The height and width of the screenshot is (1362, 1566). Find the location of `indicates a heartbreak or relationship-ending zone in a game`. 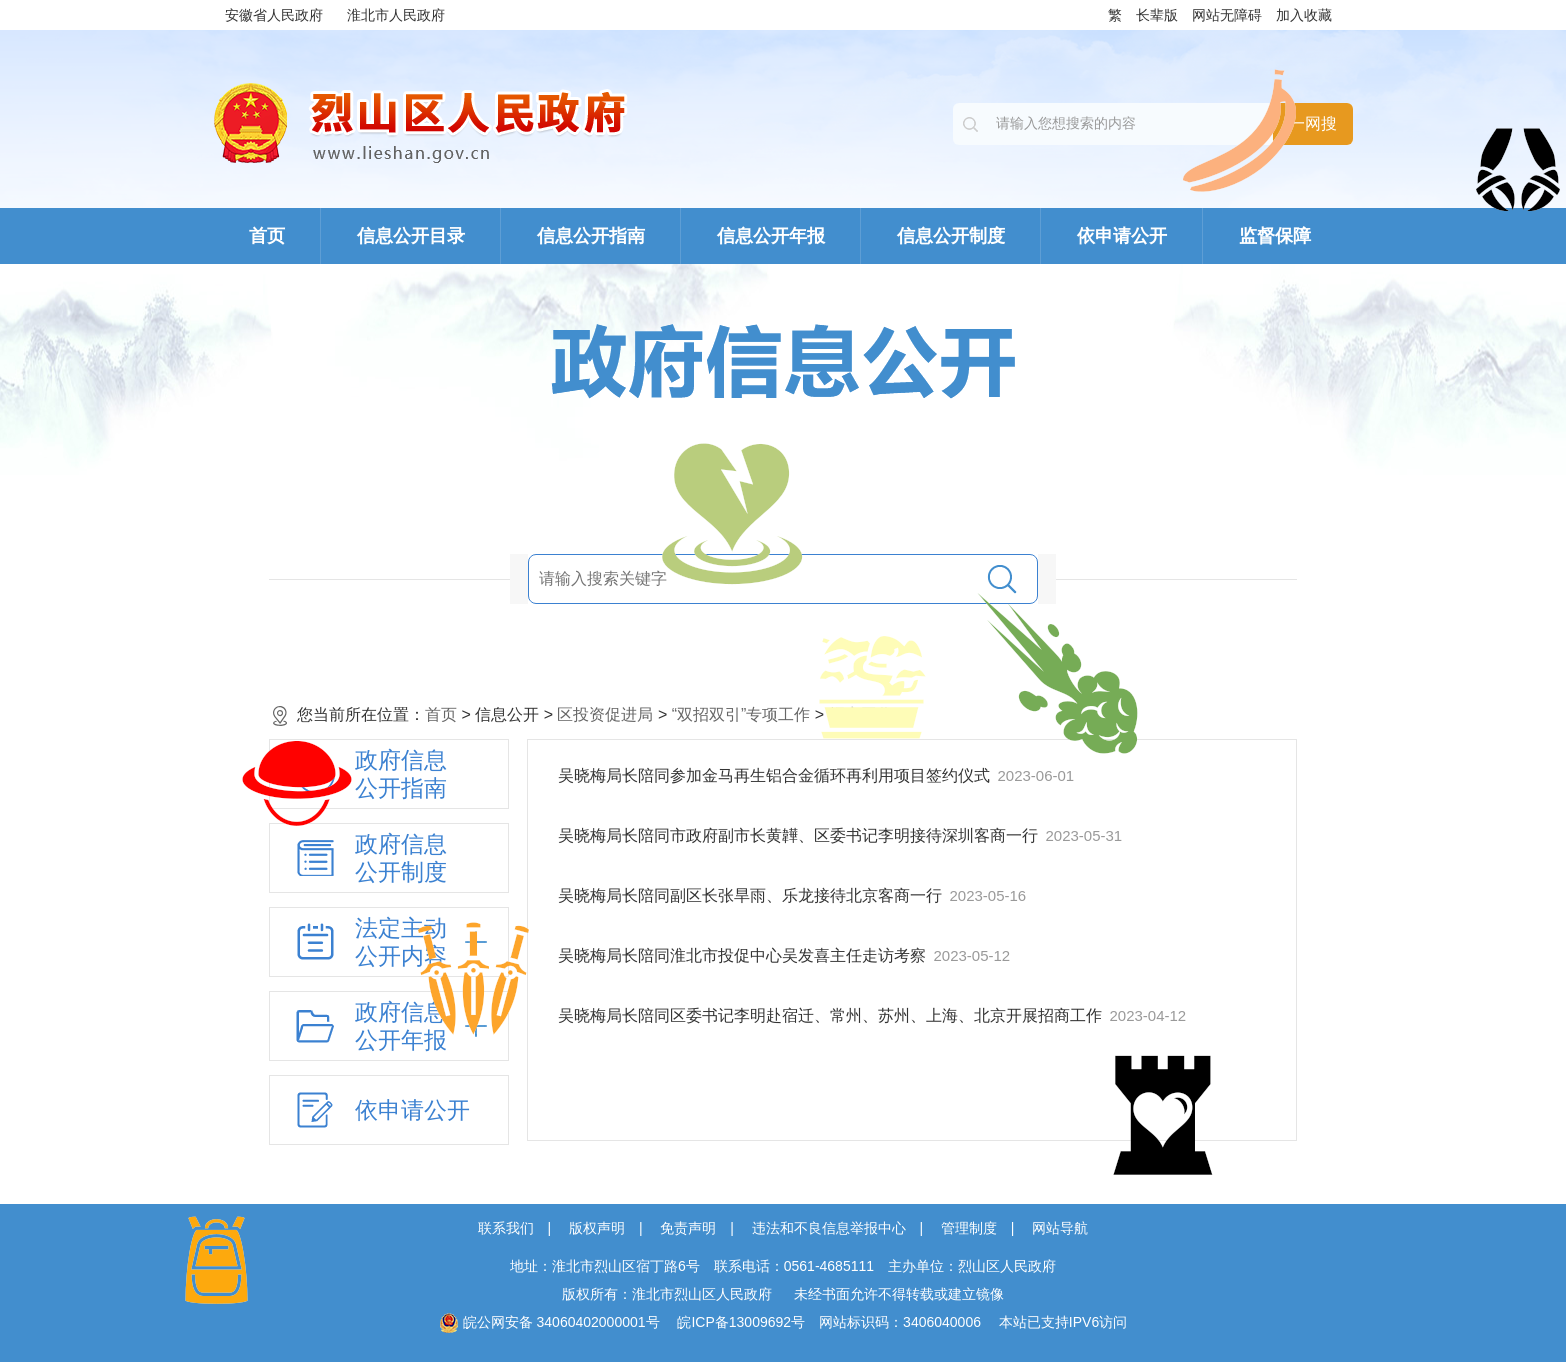

indicates a heartbreak or relationship-ending zone in a game is located at coordinates (732, 513).